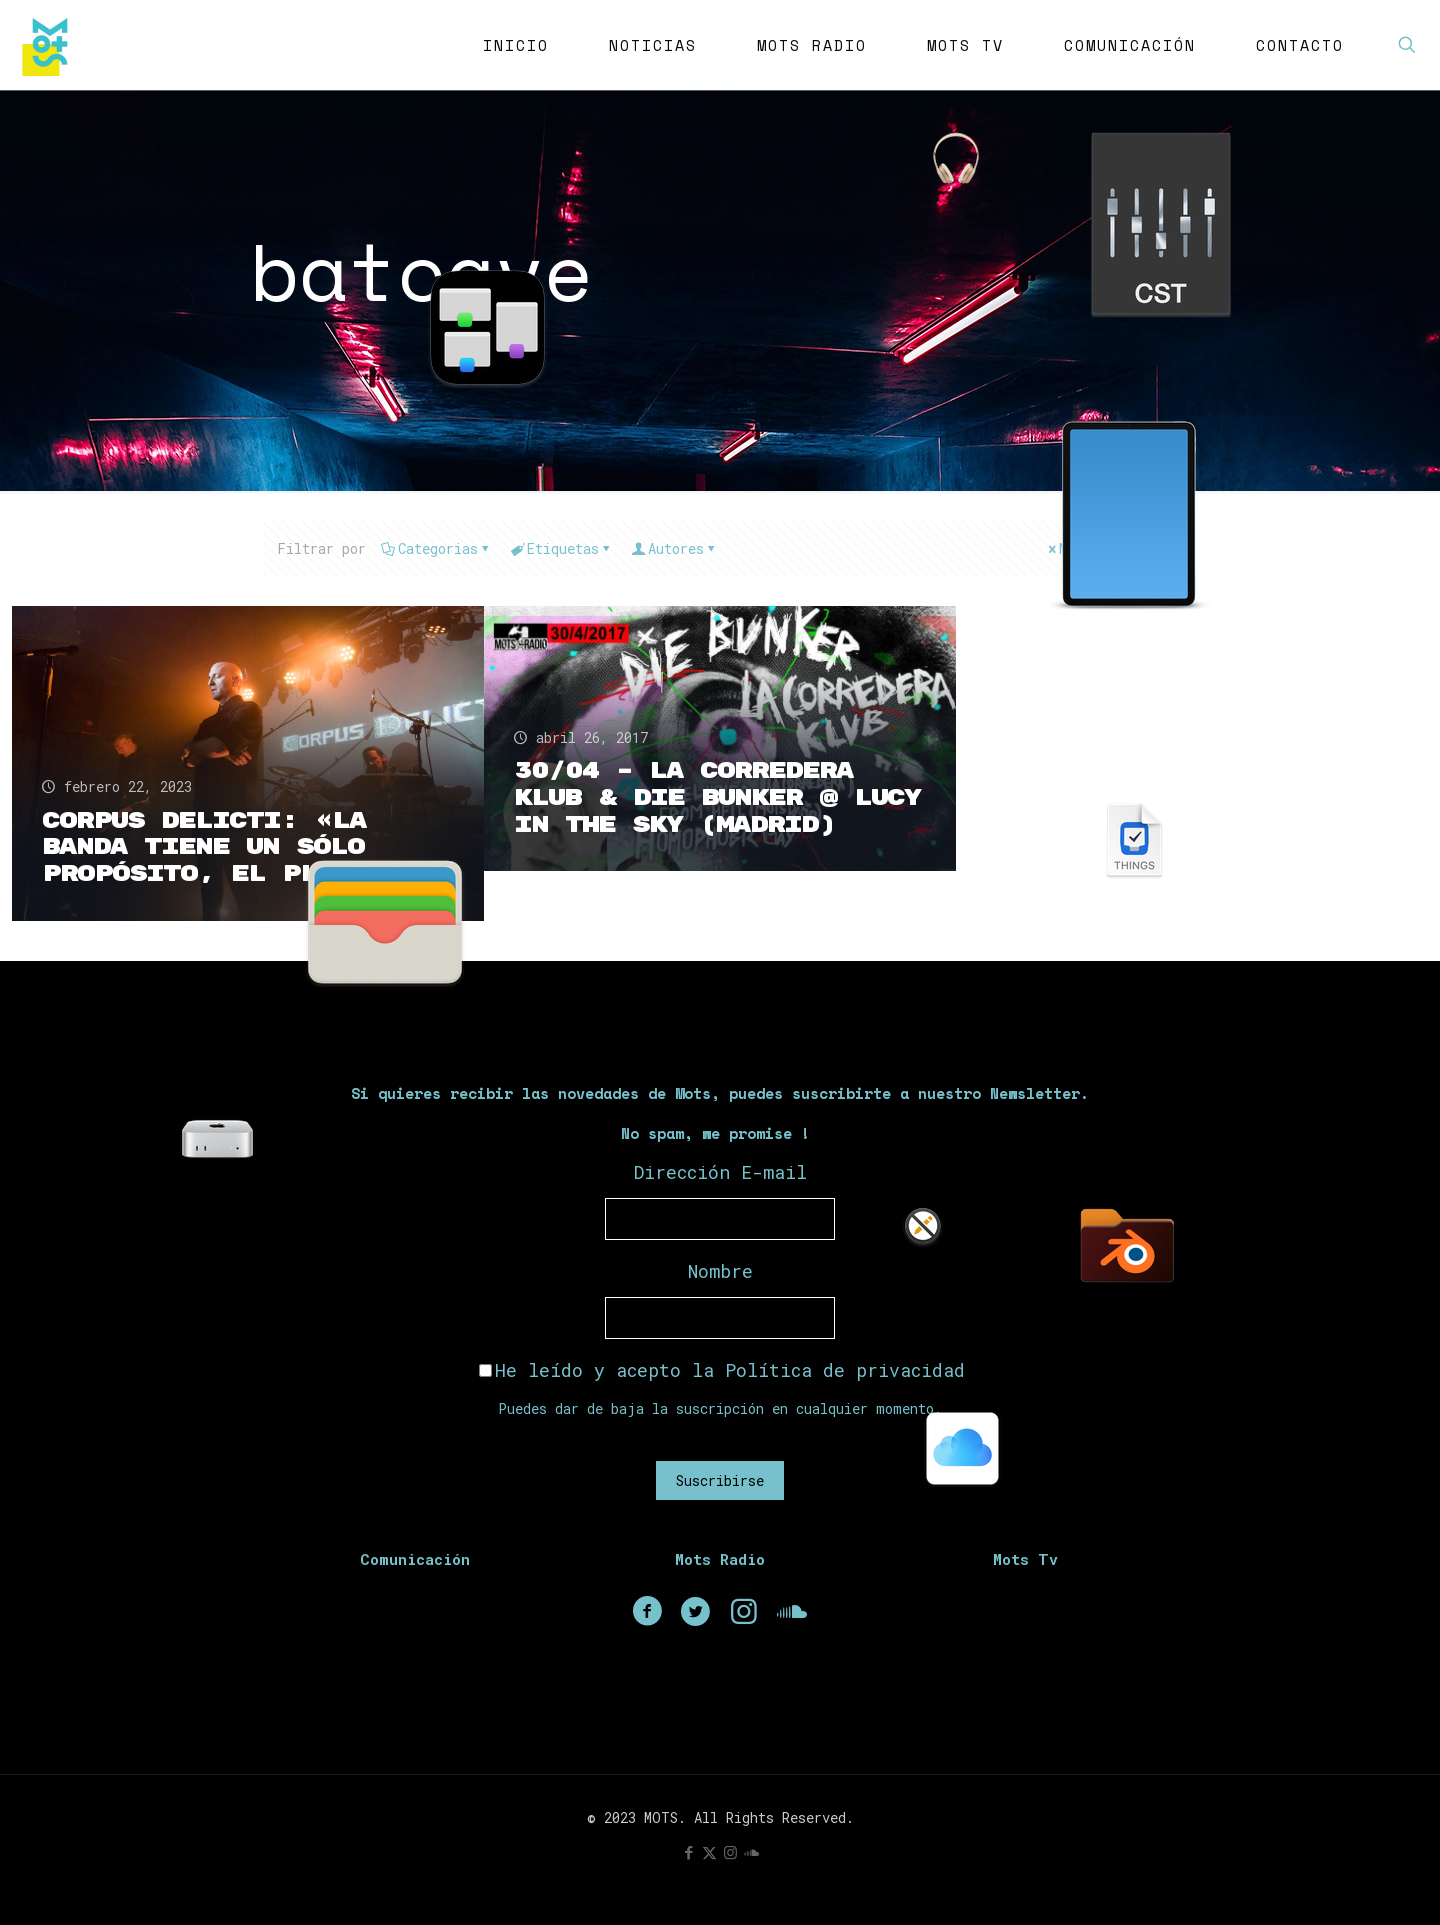 The image size is (1440, 1925). What do you see at coordinates (217, 1138) in the screenshot?
I see `represents a mac mini device in system settings` at bounding box center [217, 1138].